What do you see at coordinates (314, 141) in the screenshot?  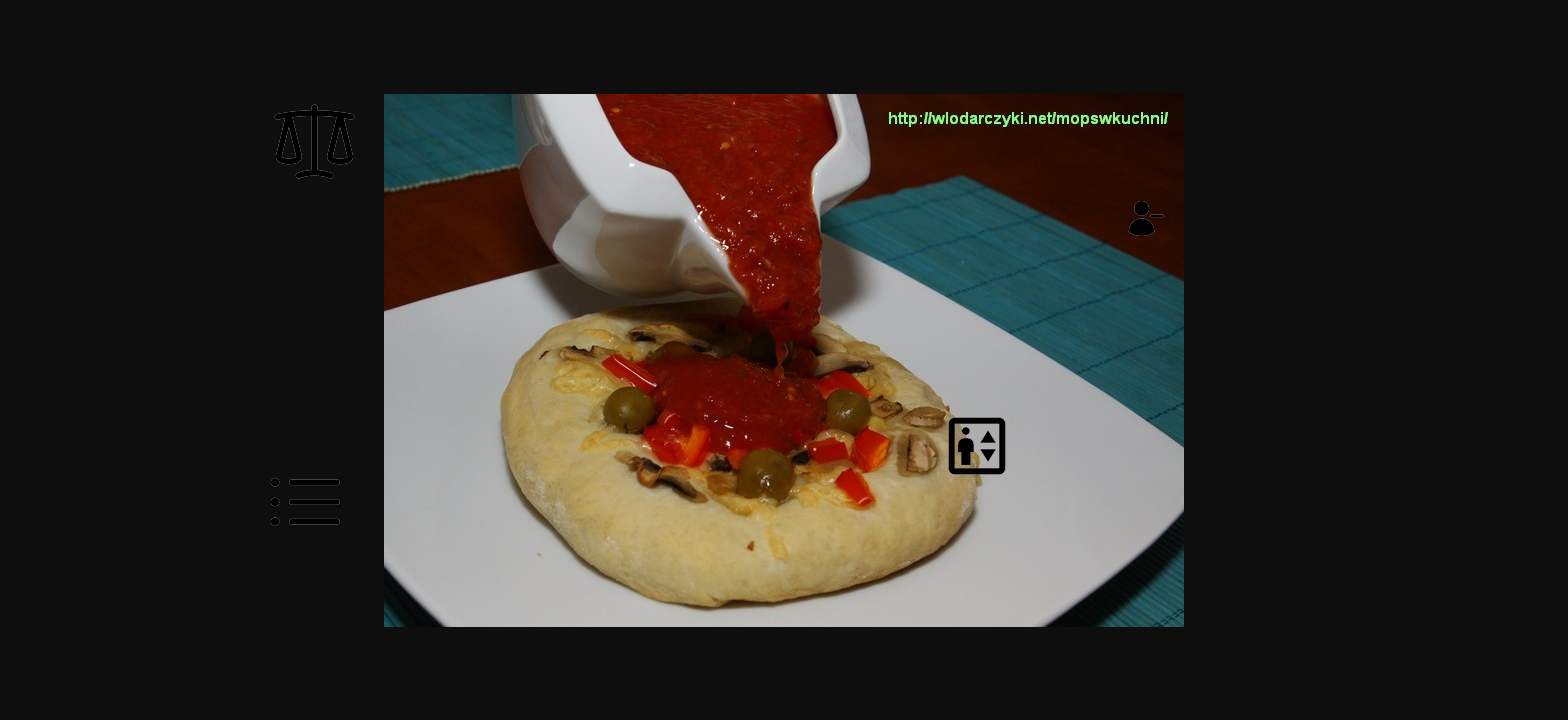 I see `access legal or terms of service information` at bounding box center [314, 141].